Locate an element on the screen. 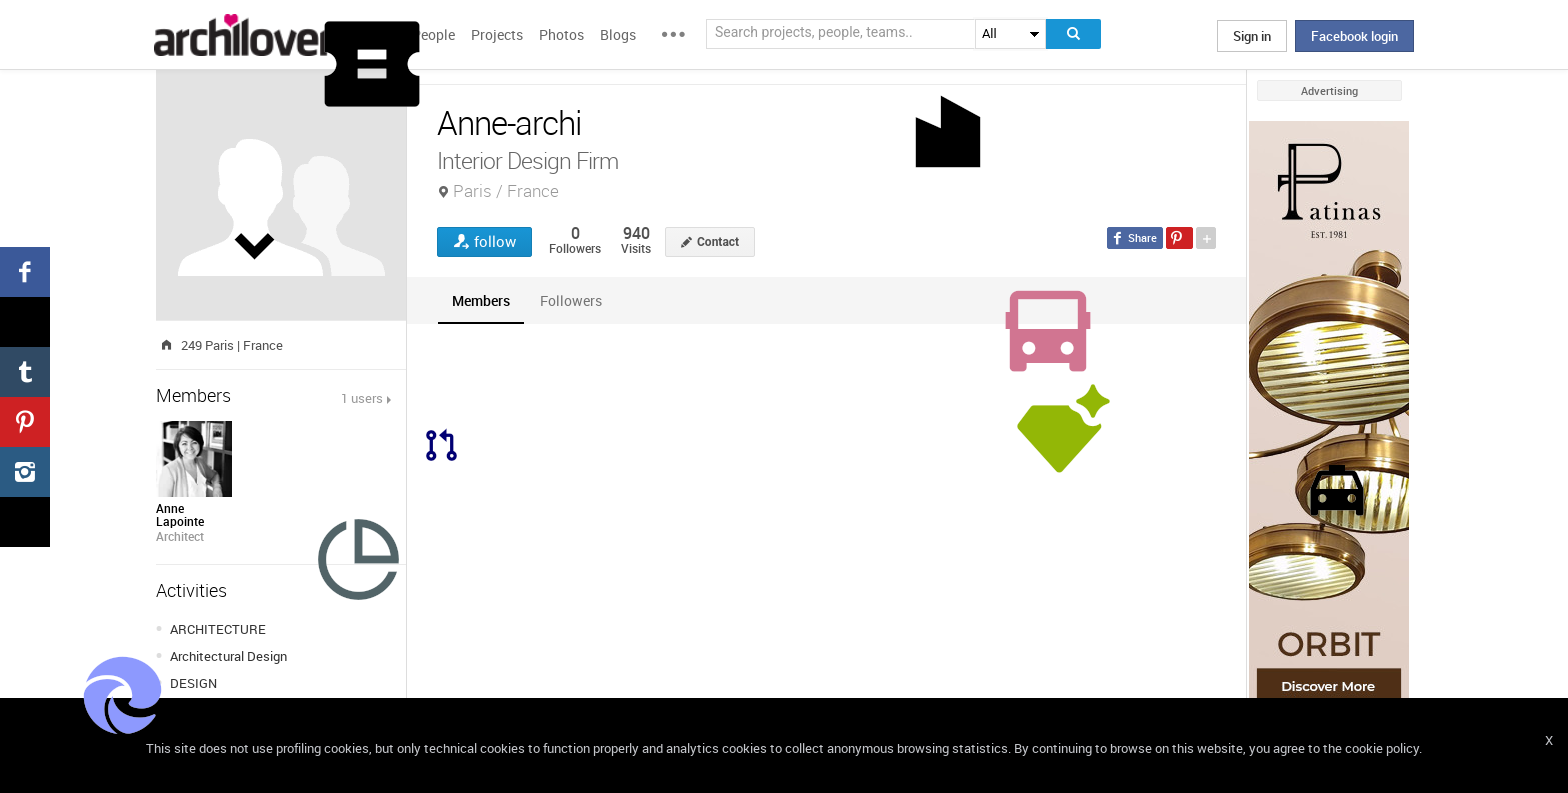 The image size is (1568, 793). view building or property details is located at coordinates (948, 135).